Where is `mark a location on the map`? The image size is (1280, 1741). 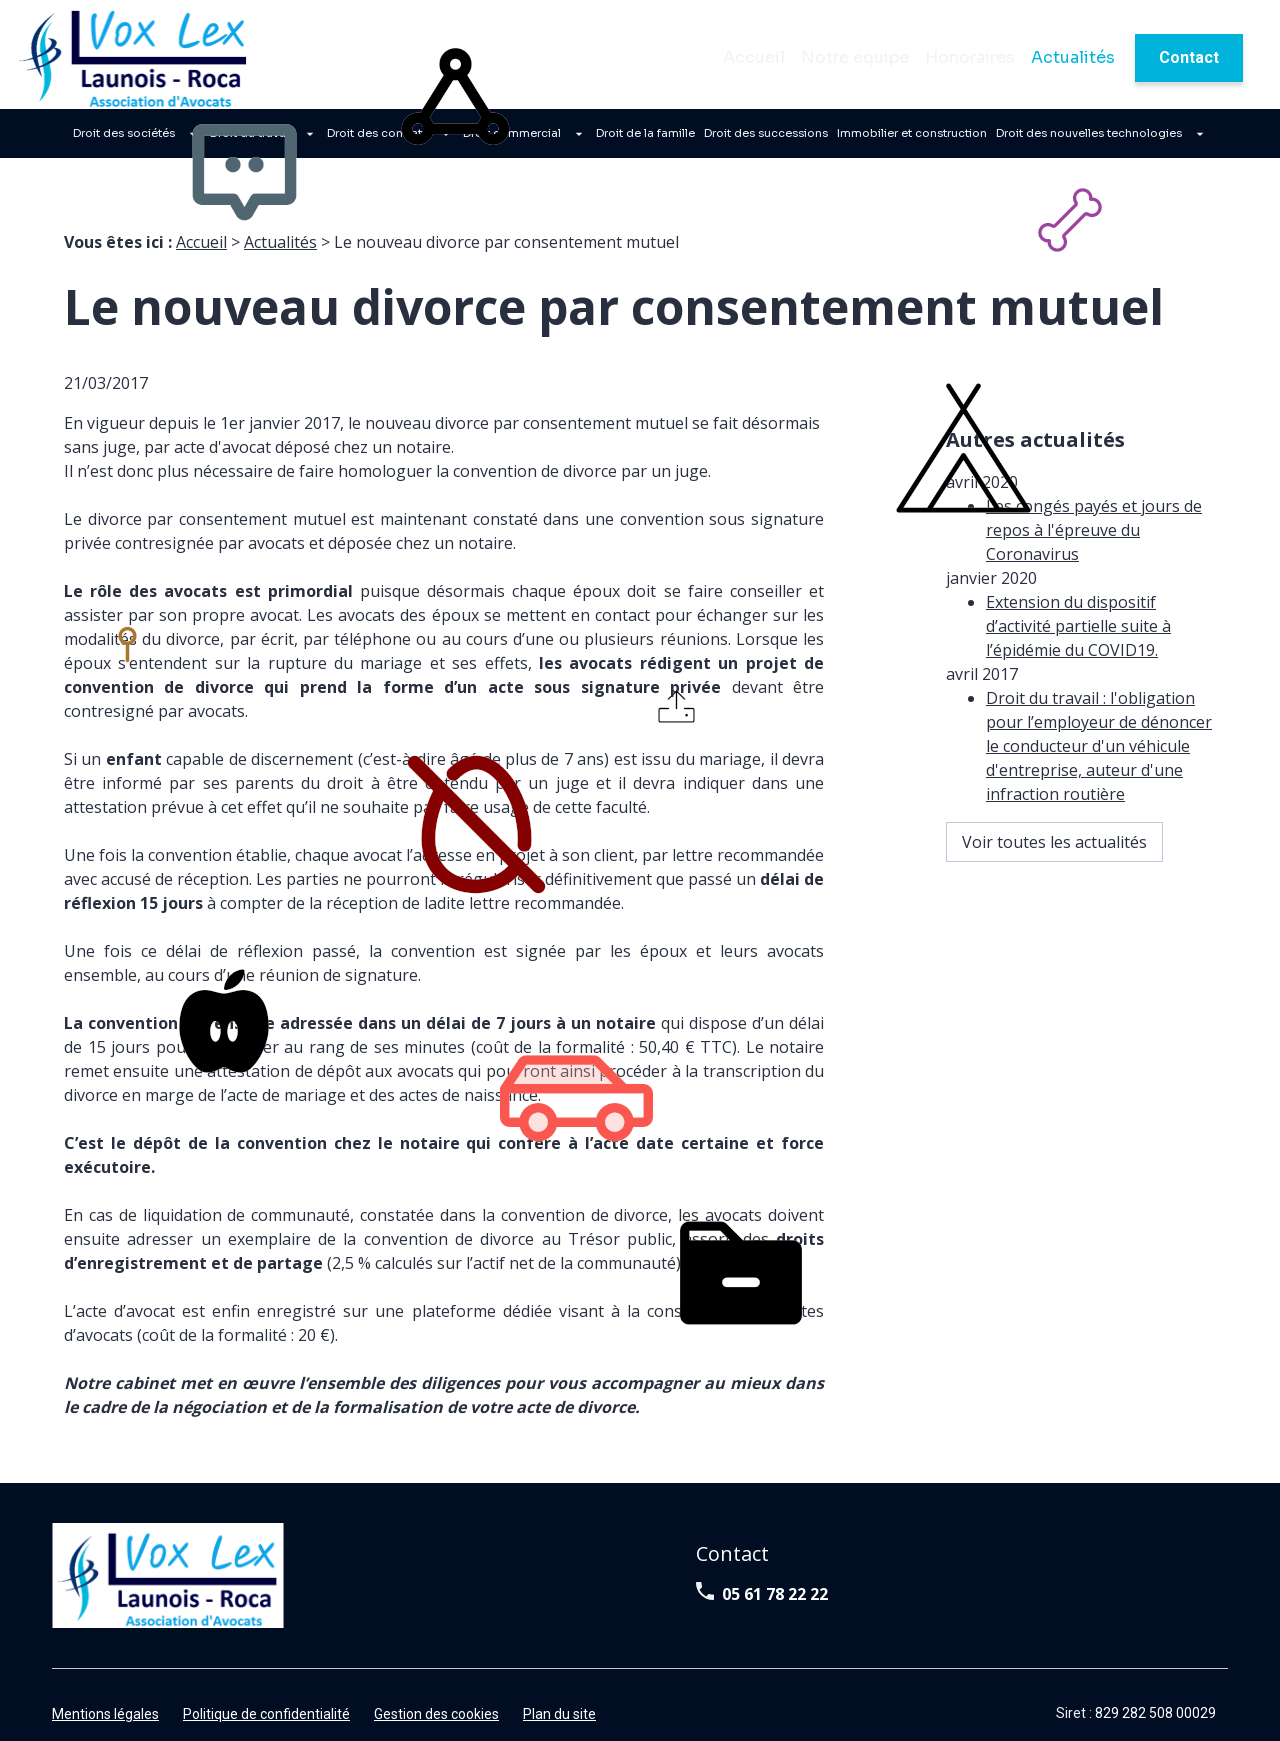 mark a location on the map is located at coordinates (127, 644).